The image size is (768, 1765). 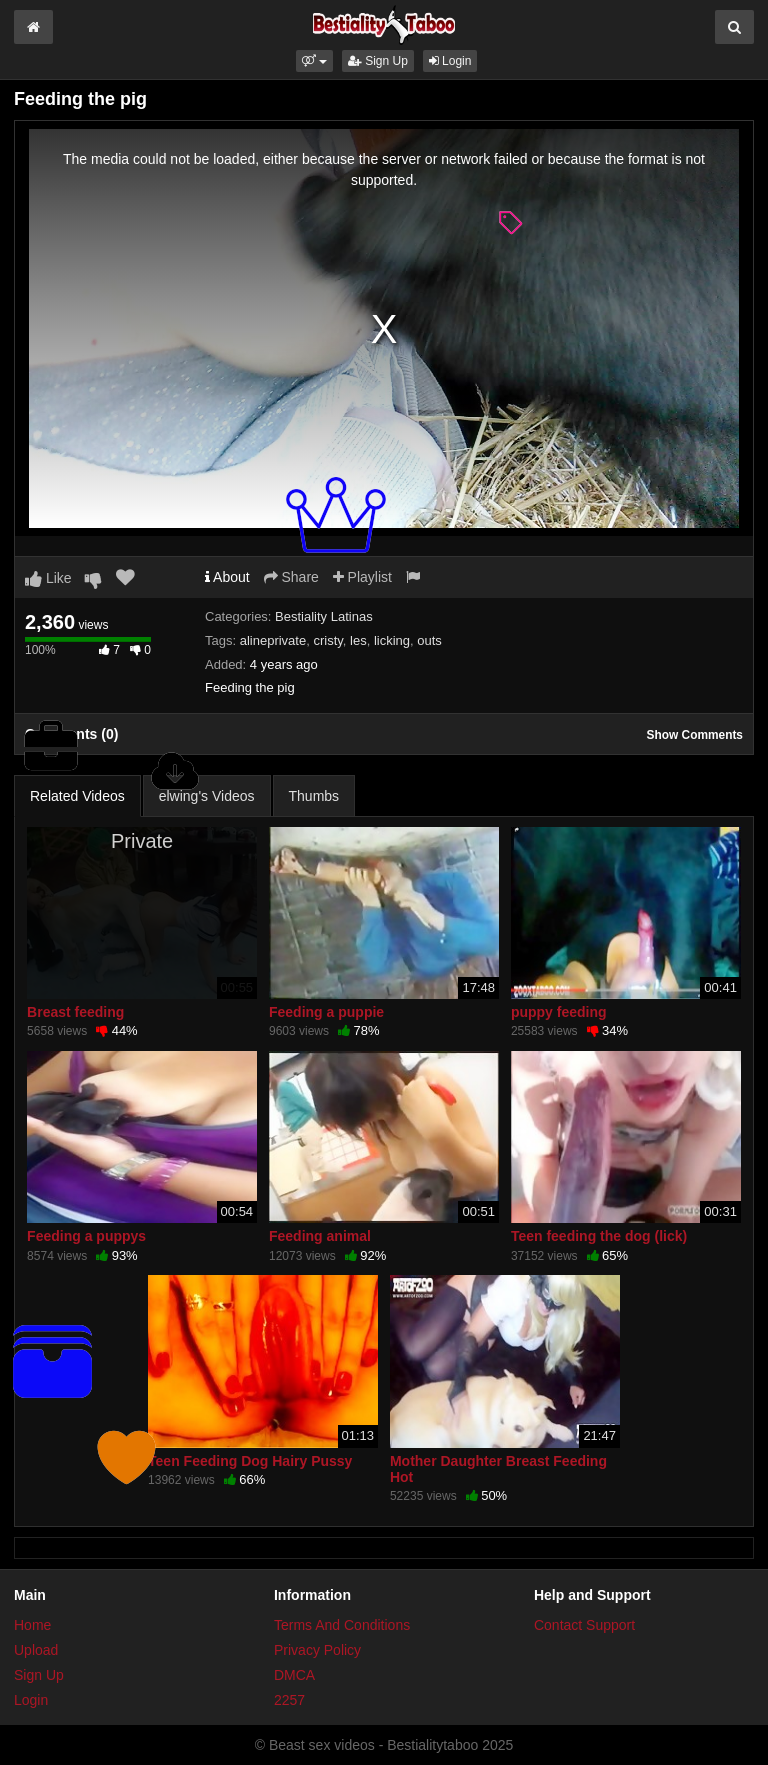 I want to click on download from cloud storage, so click(x=175, y=771).